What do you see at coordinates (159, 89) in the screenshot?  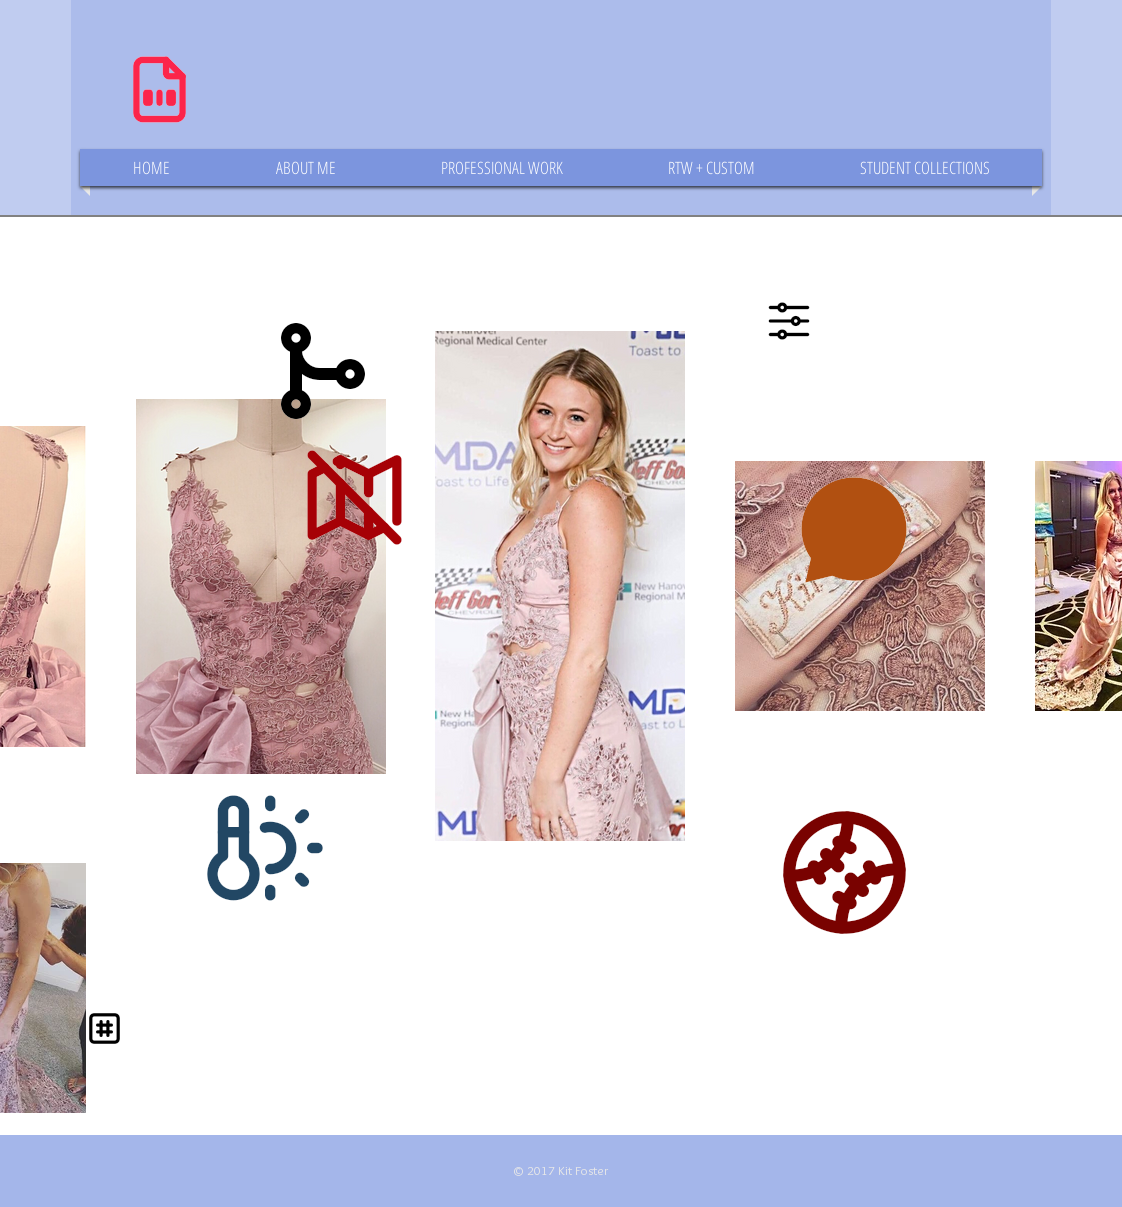 I see `view barcode document` at bounding box center [159, 89].